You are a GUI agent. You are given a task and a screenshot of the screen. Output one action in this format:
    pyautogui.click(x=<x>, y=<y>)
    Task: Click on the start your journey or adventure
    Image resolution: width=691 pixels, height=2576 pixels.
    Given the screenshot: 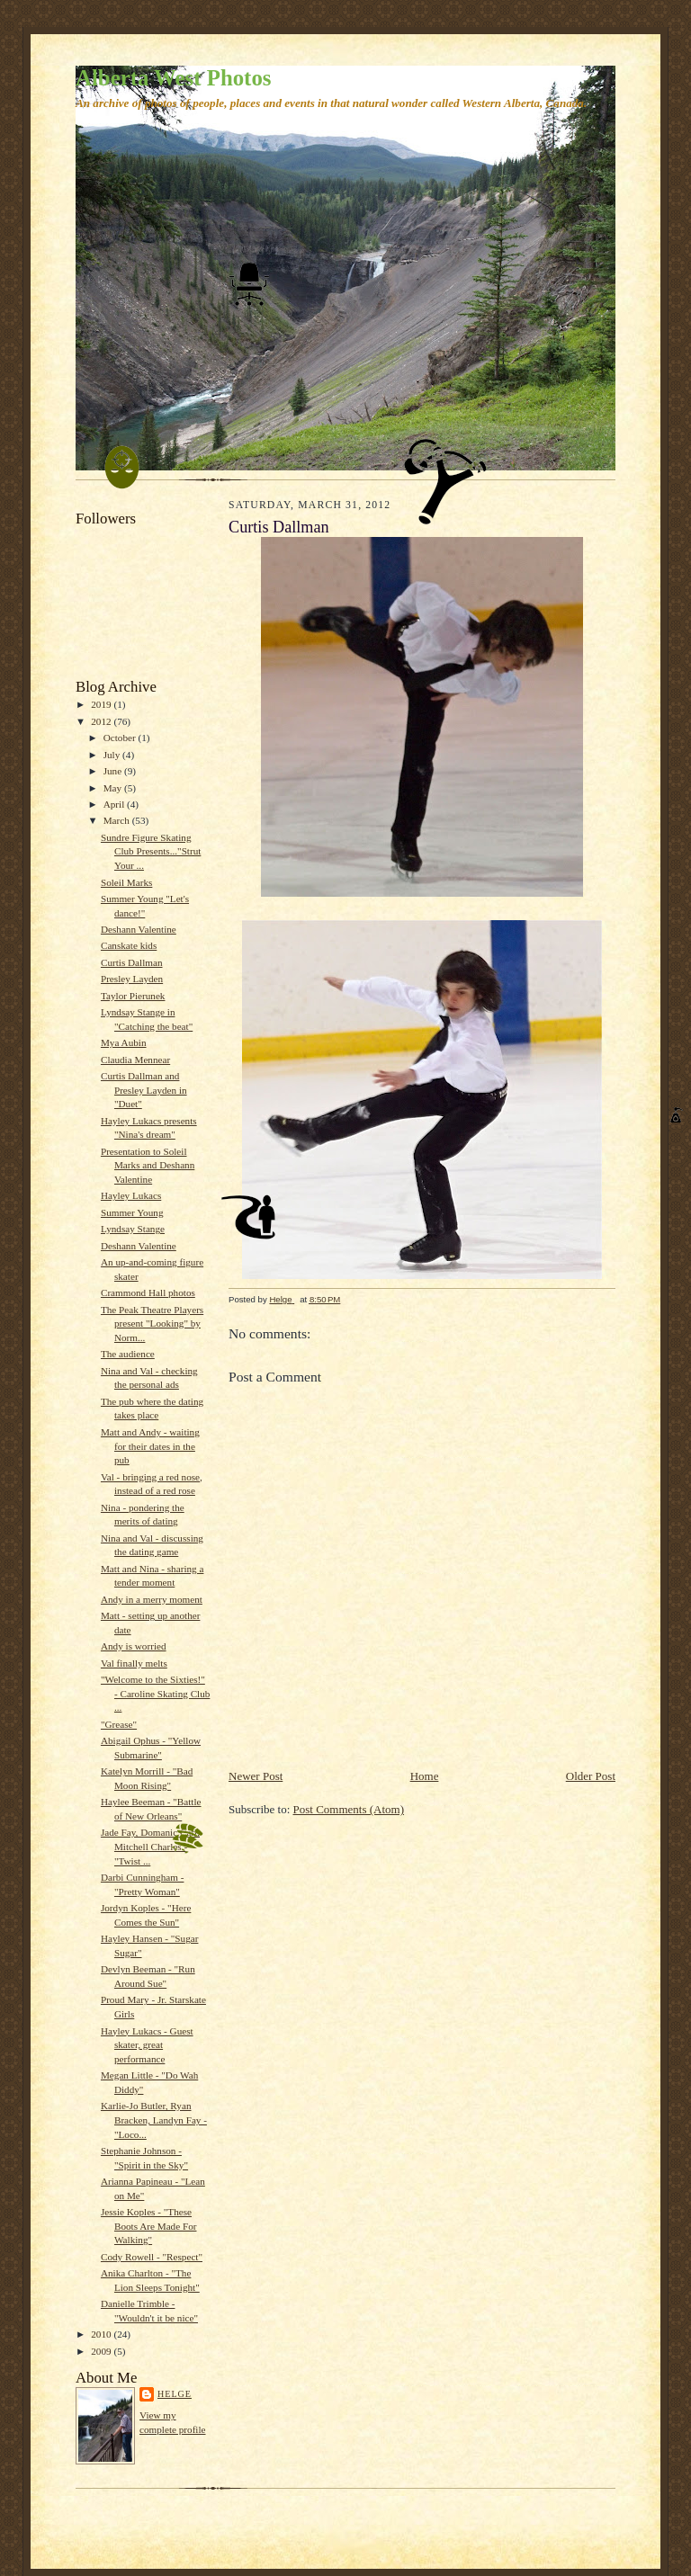 What is the action you would take?
    pyautogui.click(x=248, y=1214)
    